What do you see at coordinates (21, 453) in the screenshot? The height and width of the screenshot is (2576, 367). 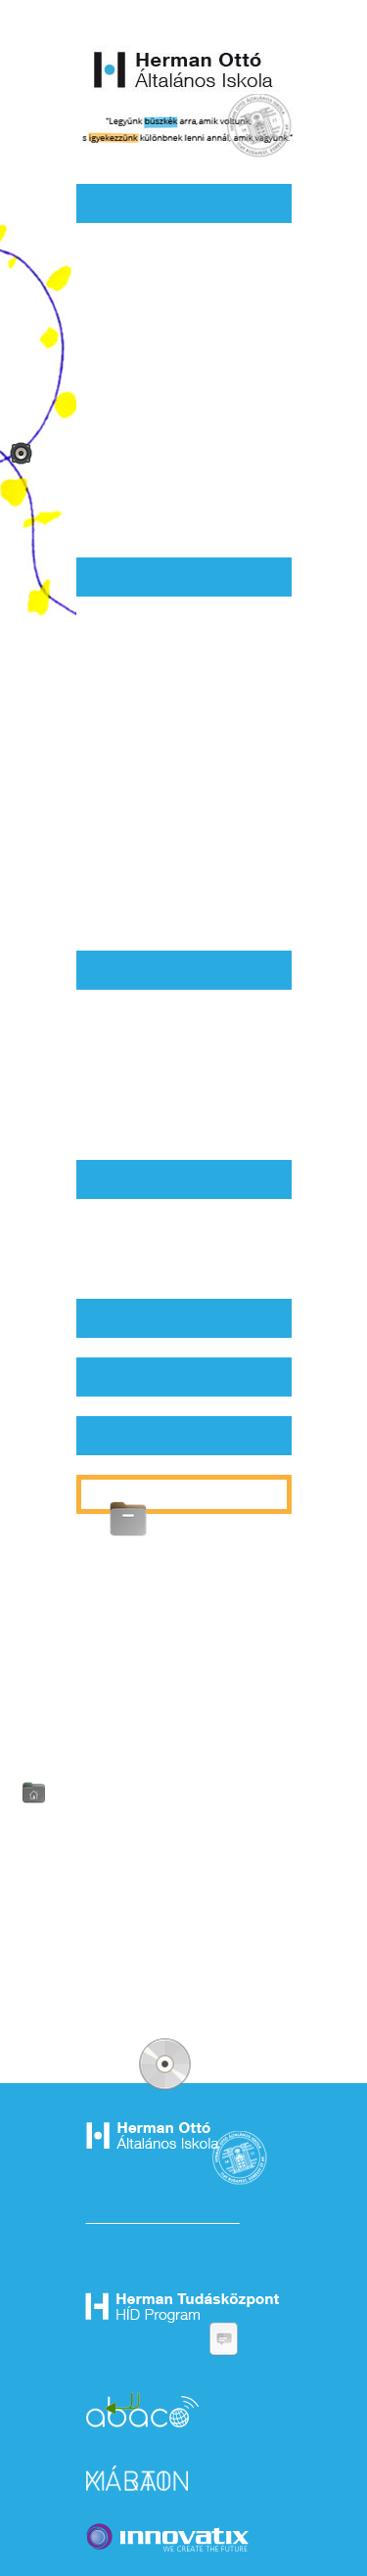 I see `adjust speaker or audio output settings` at bounding box center [21, 453].